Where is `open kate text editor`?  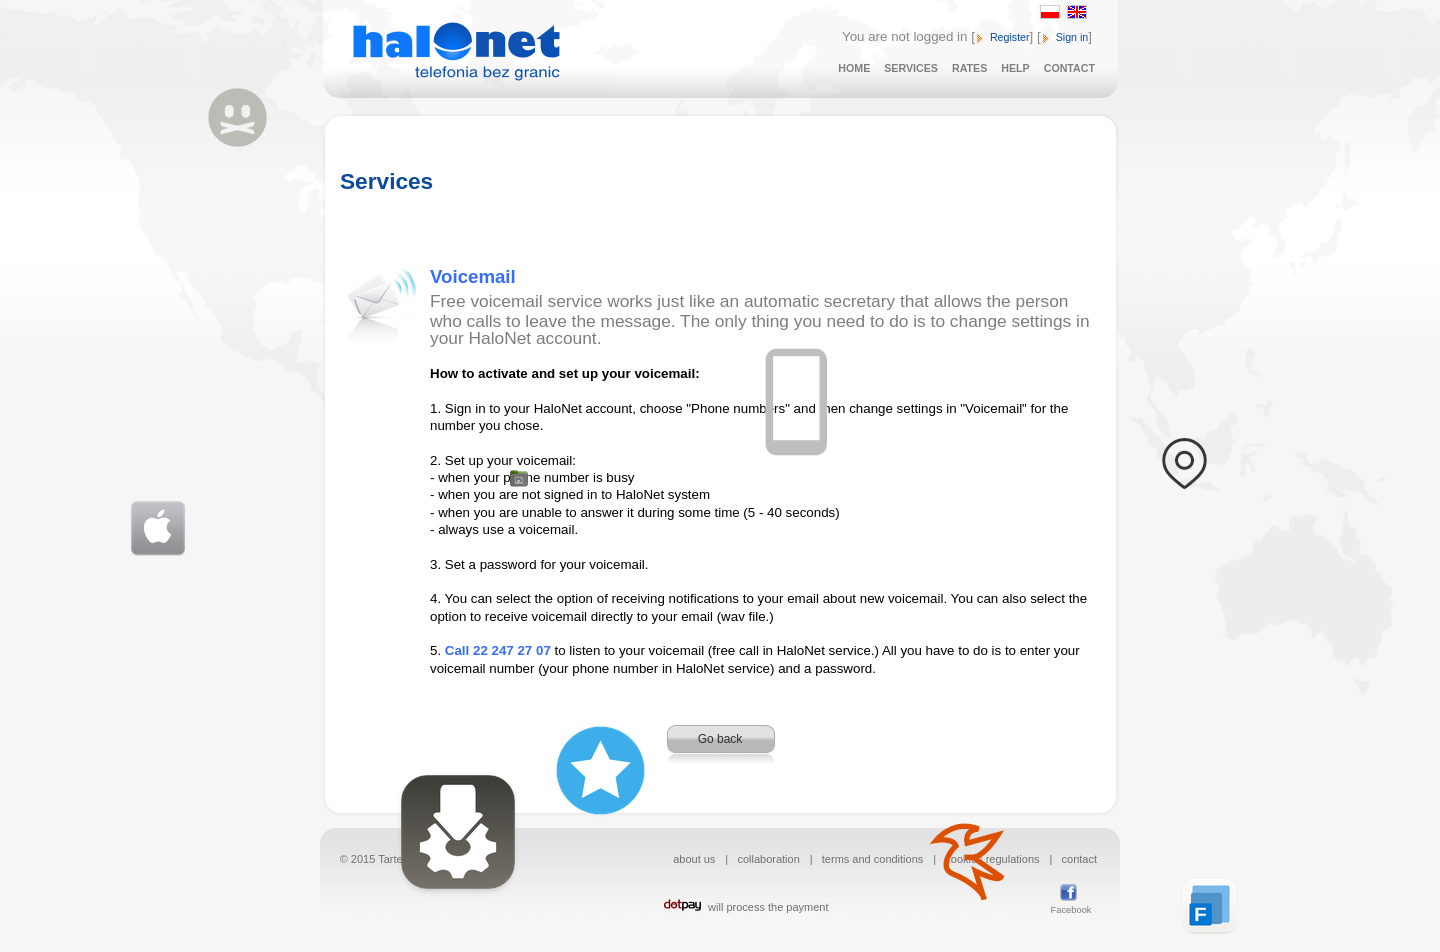 open kate text editor is located at coordinates (970, 860).